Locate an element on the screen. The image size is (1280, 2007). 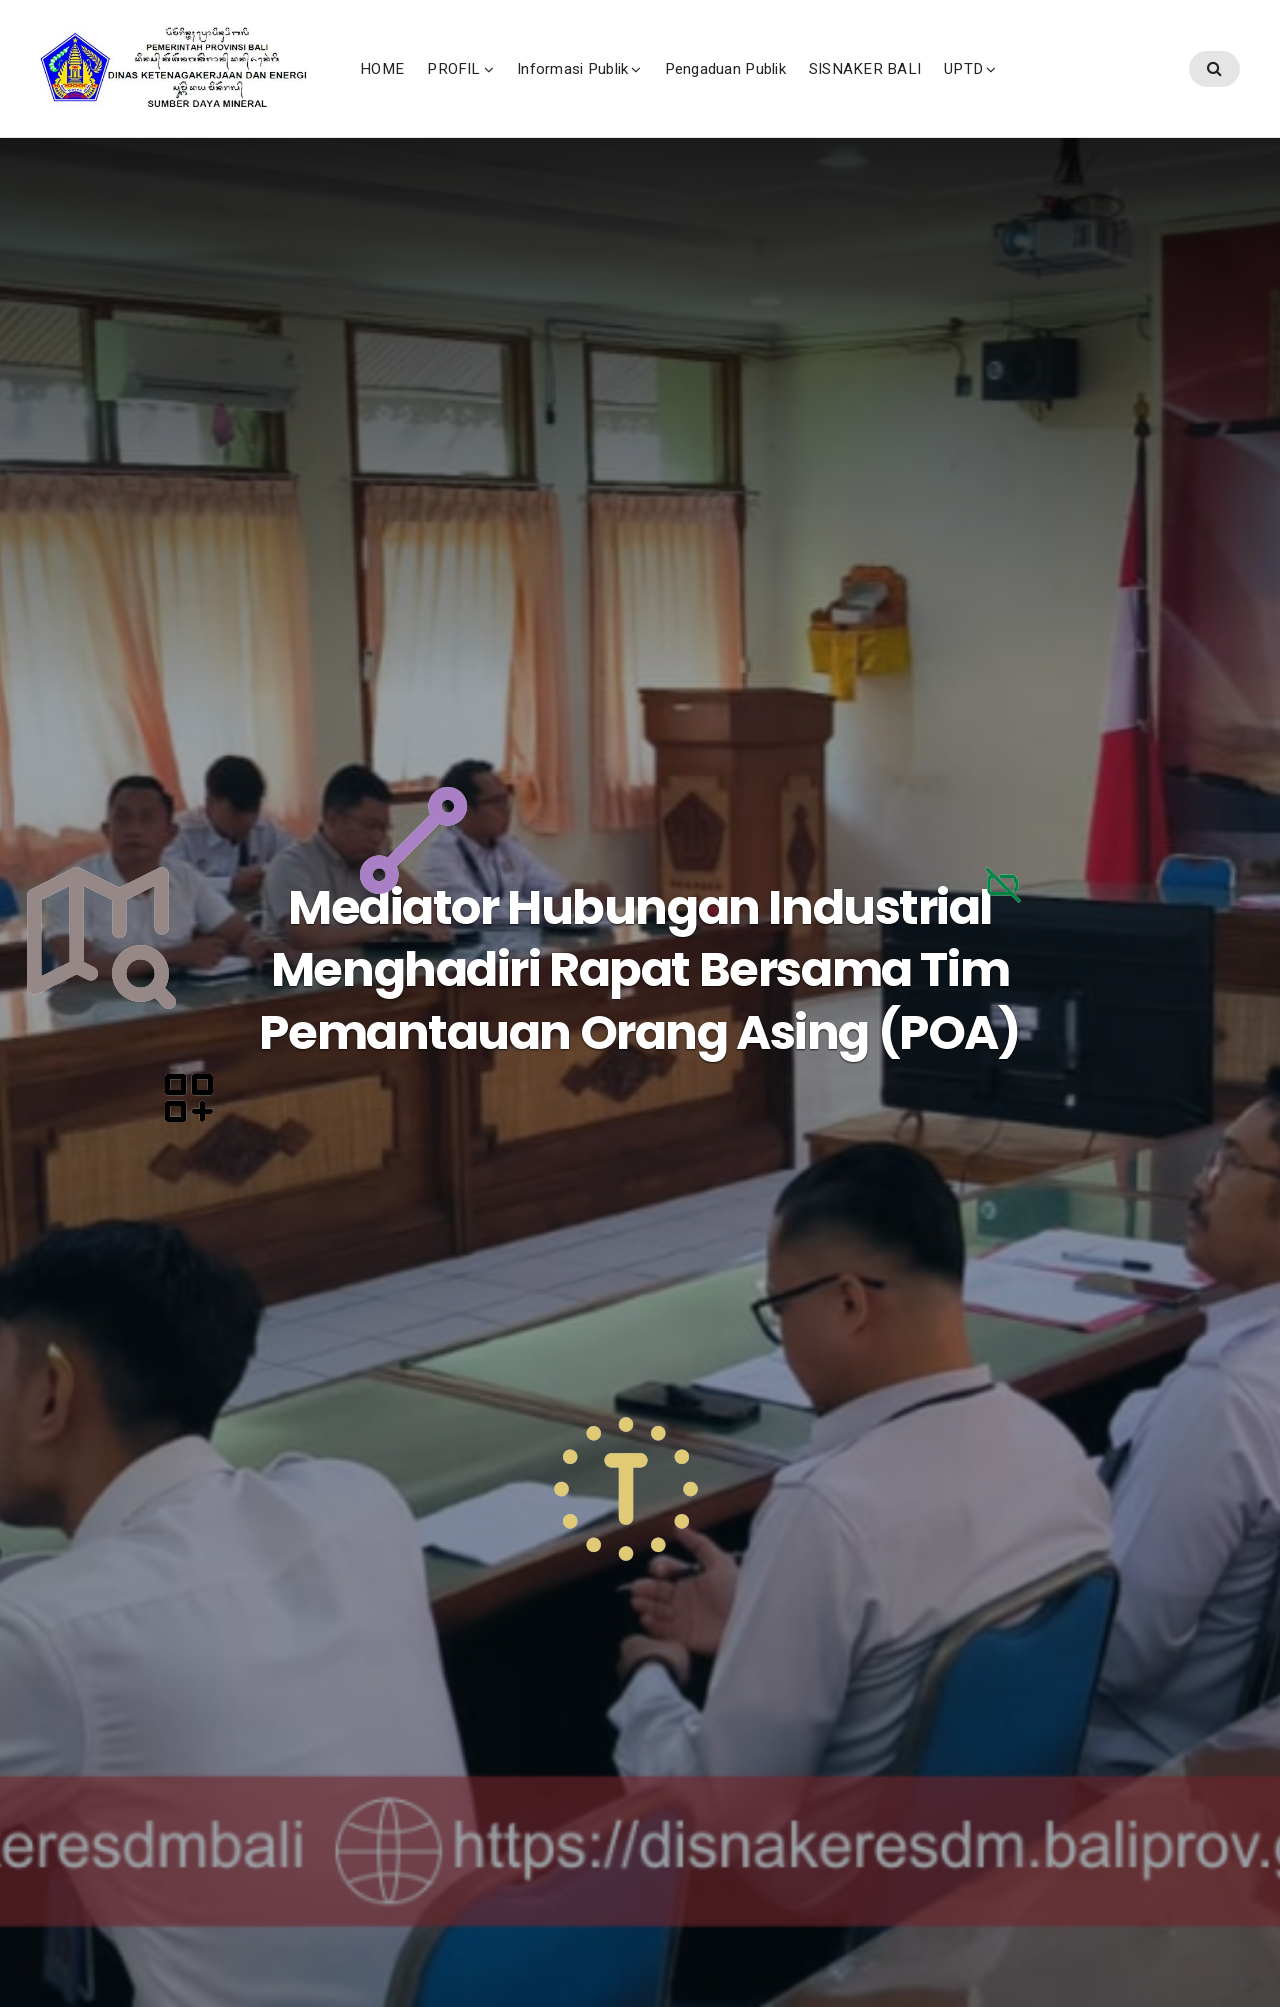
indicates text formatting or typography options is located at coordinates (626, 1489).